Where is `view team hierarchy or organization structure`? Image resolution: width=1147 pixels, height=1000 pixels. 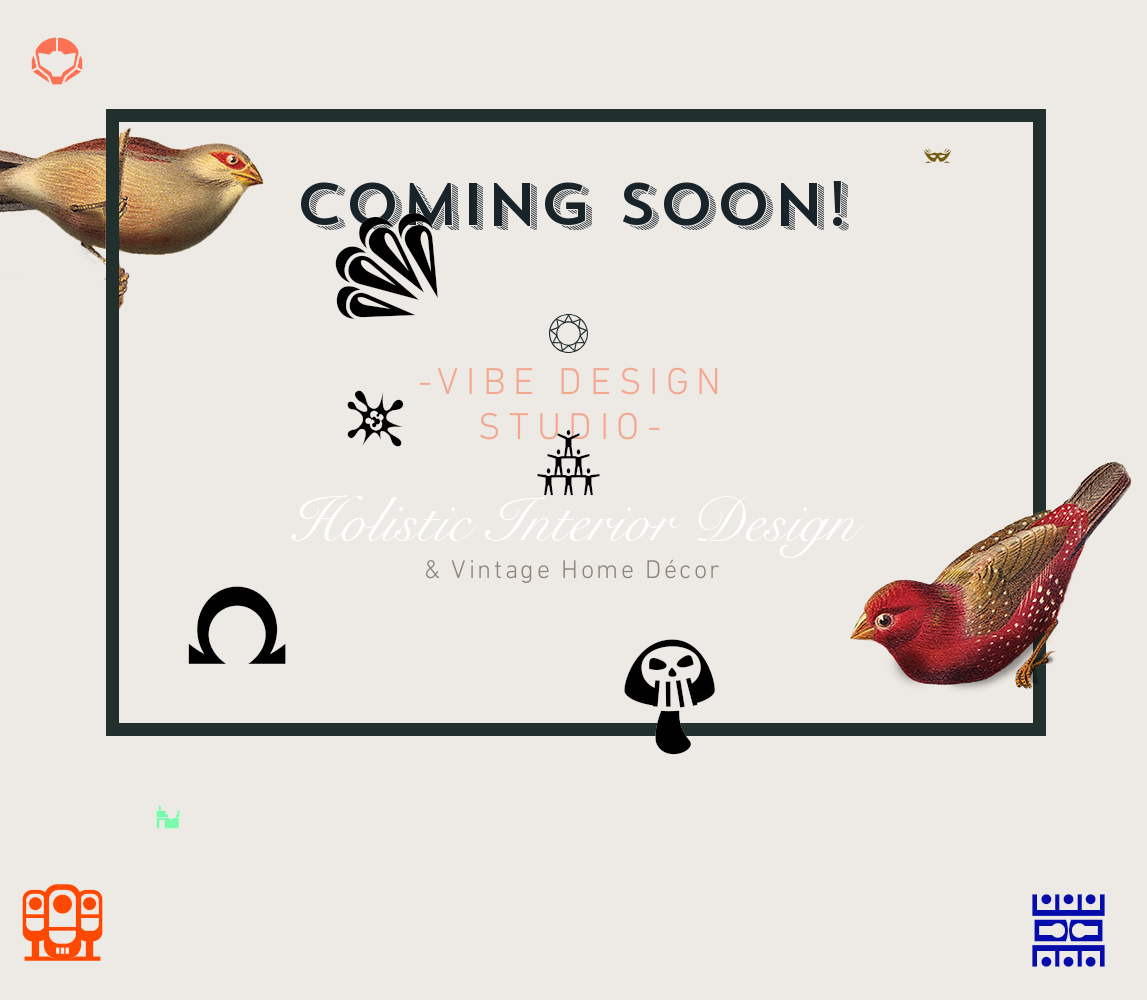
view team hierarchy or organization structure is located at coordinates (568, 462).